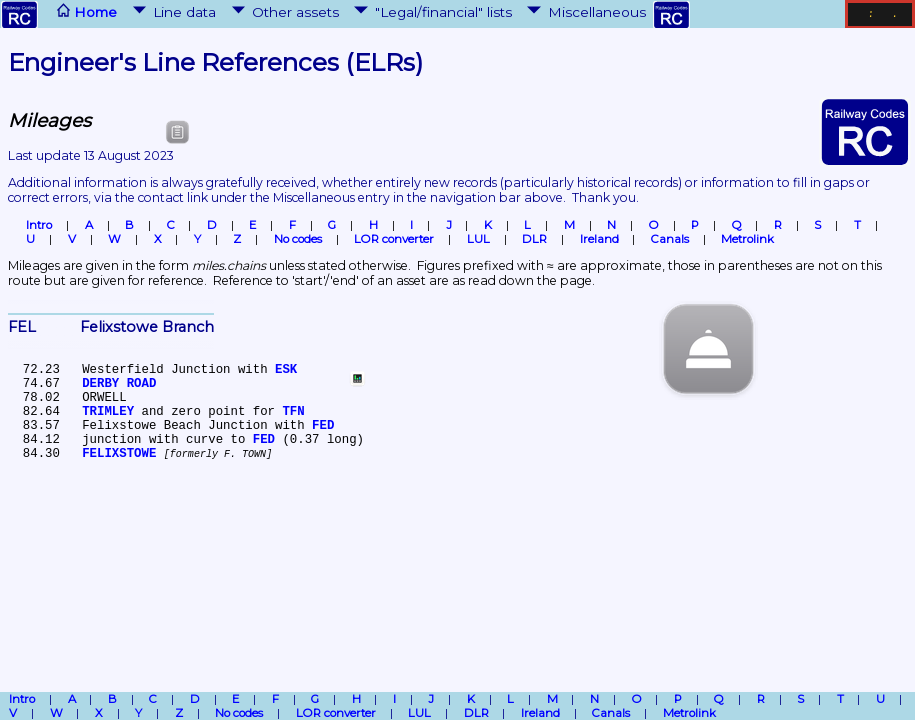 The width and height of the screenshot is (915, 720). Describe the element at coordinates (177, 132) in the screenshot. I see `access clipboard history` at that location.